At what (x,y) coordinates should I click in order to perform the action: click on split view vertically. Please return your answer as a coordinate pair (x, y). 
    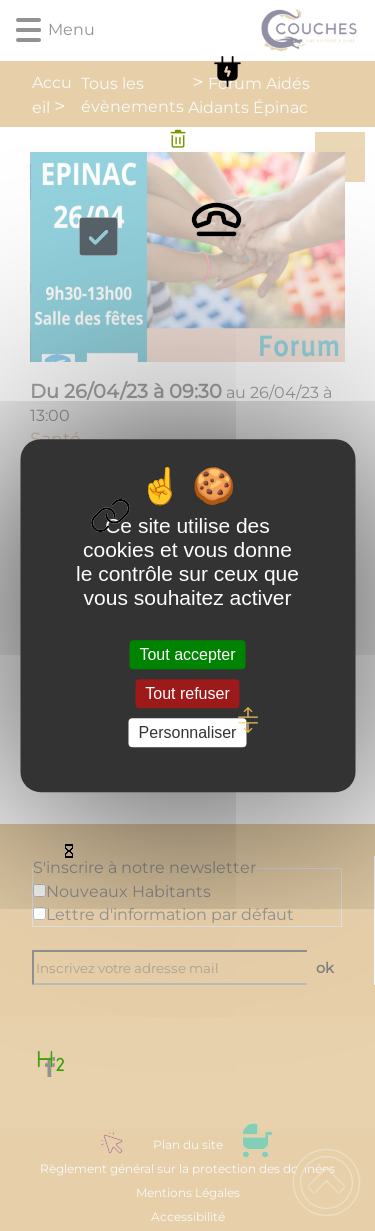
    Looking at the image, I should click on (248, 720).